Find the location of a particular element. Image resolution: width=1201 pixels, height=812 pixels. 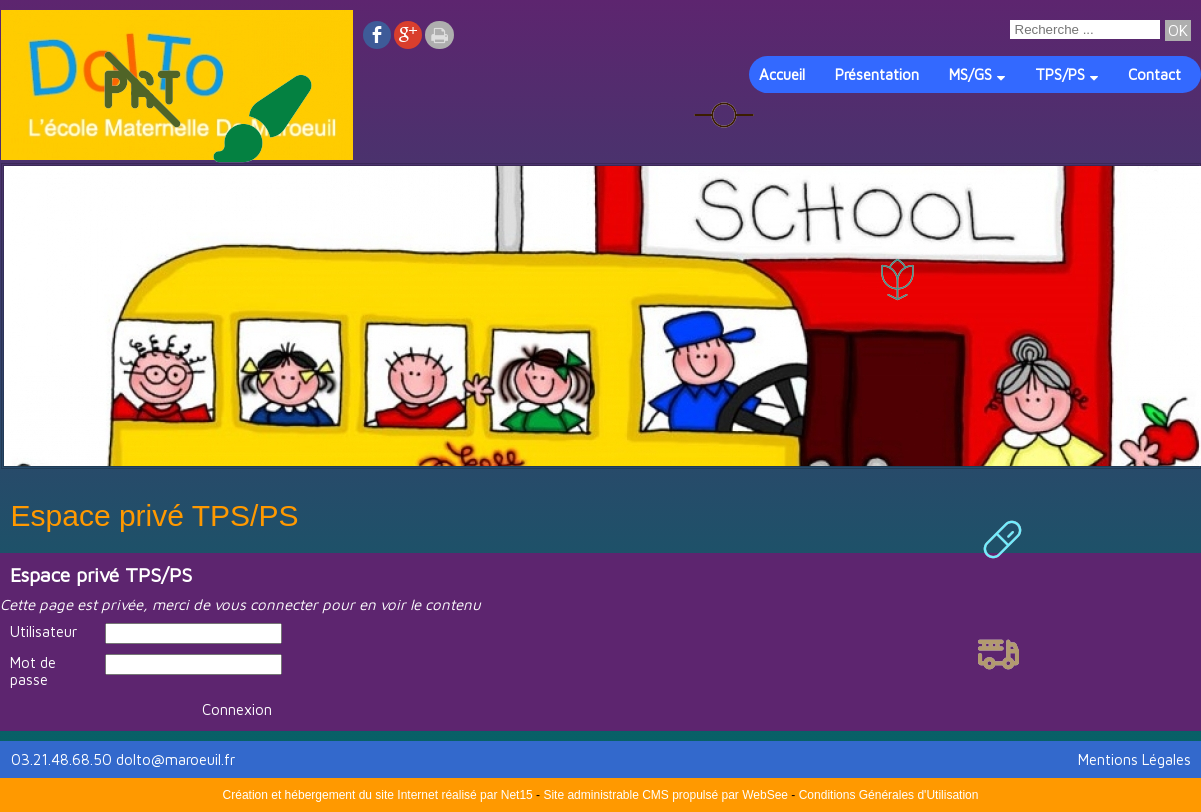

http patch request disabled or unavailable is located at coordinates (142, 89).